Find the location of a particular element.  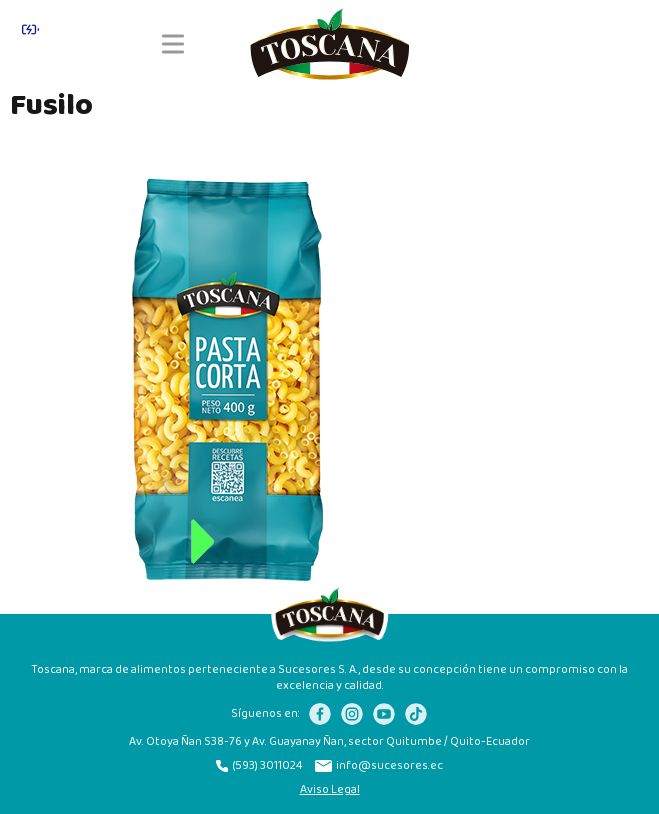

indicates device is currently charging is located at coordinates (30, 29).